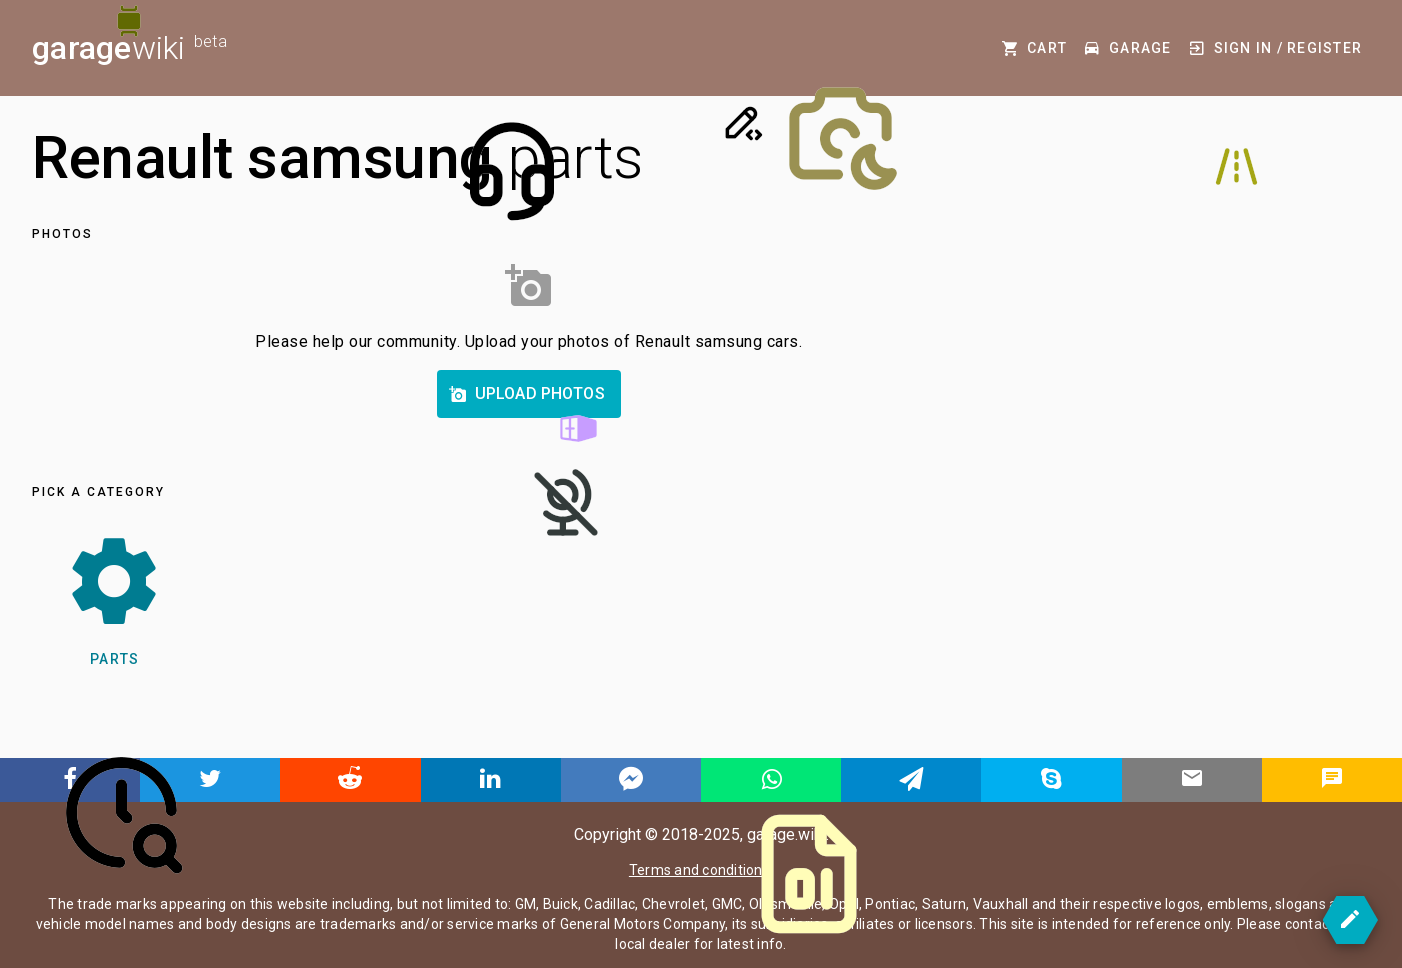  Describe the element at coordinates (129, 21) in the screenshot. I see `scroll through vertical carousel content` at that location.